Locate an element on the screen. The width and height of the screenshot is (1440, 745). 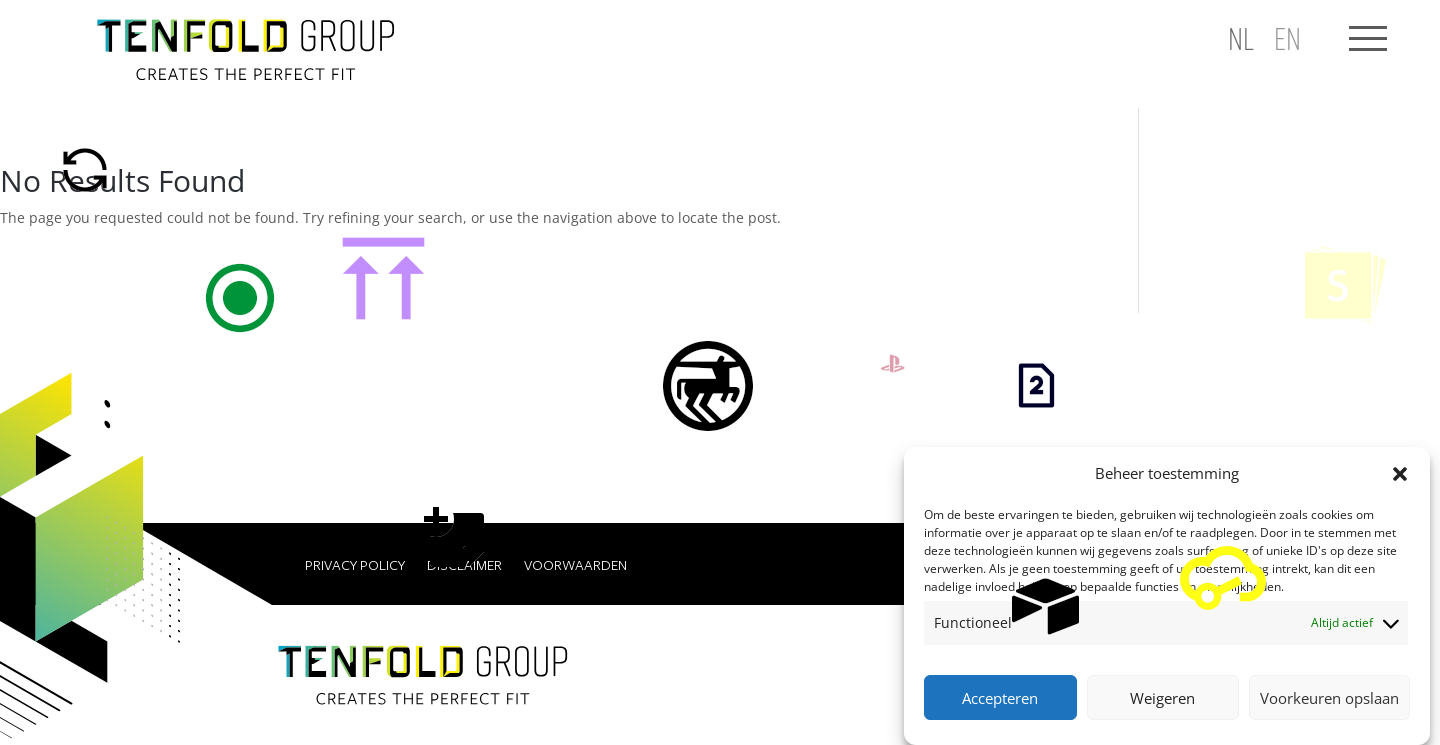
open EasyEDA circuit design application is located at coordinates (1223, 578).